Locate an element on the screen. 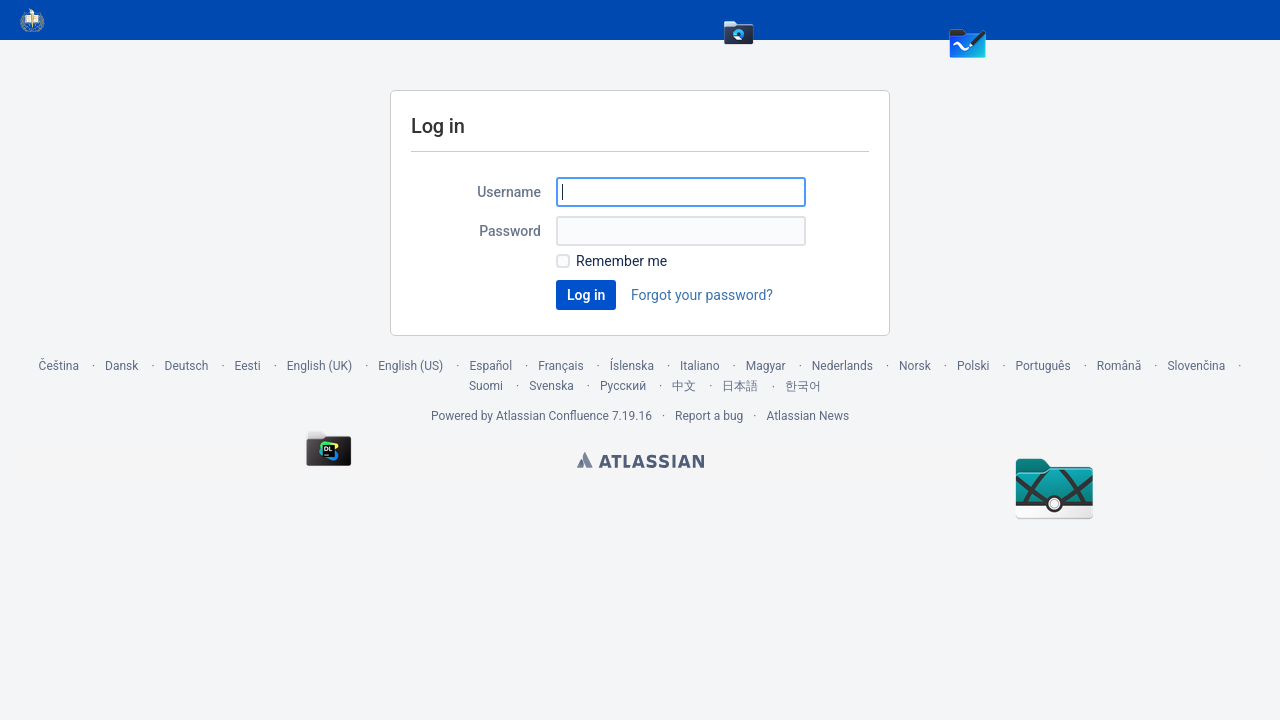  open microsoft whiteboard files folder is located at coordinates (967, 44).